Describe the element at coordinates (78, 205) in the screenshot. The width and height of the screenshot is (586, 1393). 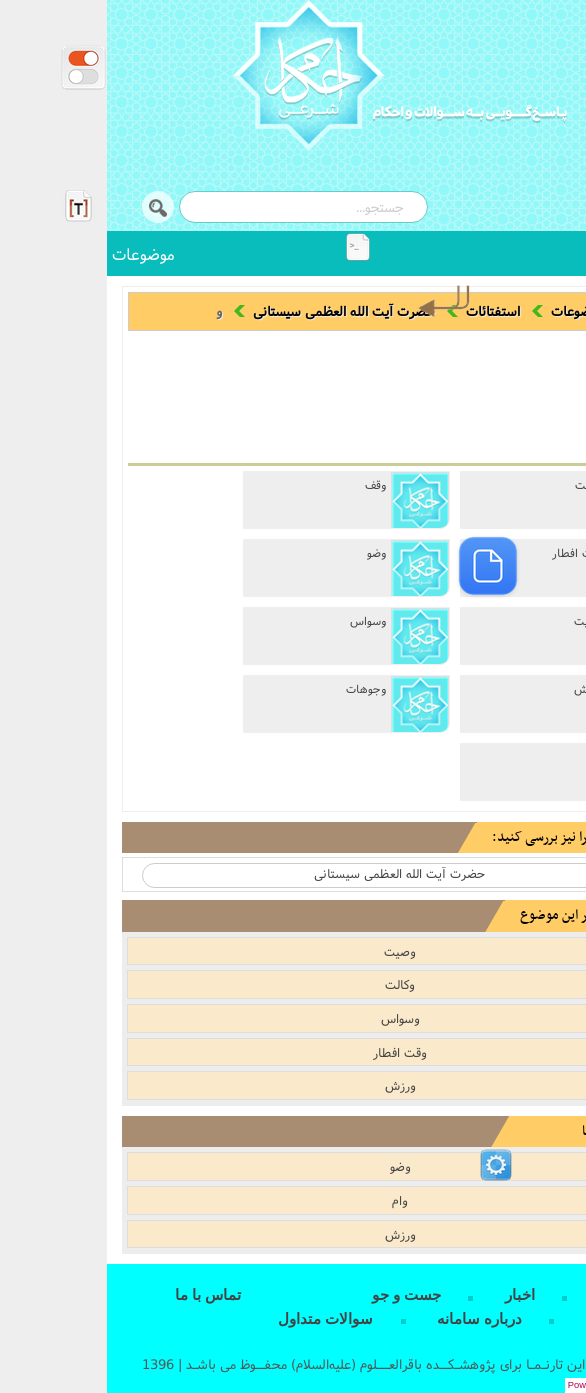
I see `a toml configuration file` at that location.